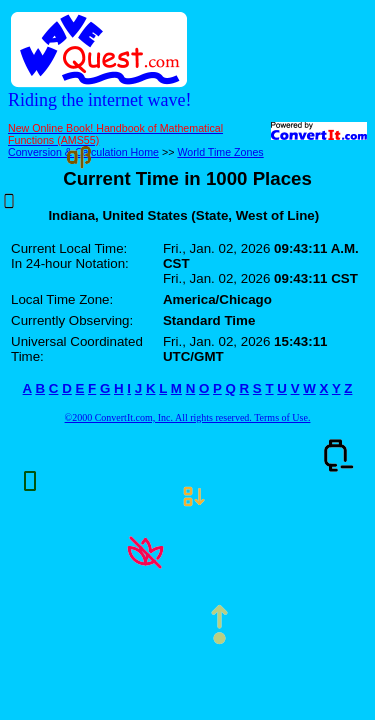 The height and width of the screenshot is (720, 375). I want to click on move item up in a list, so click(219, 624).